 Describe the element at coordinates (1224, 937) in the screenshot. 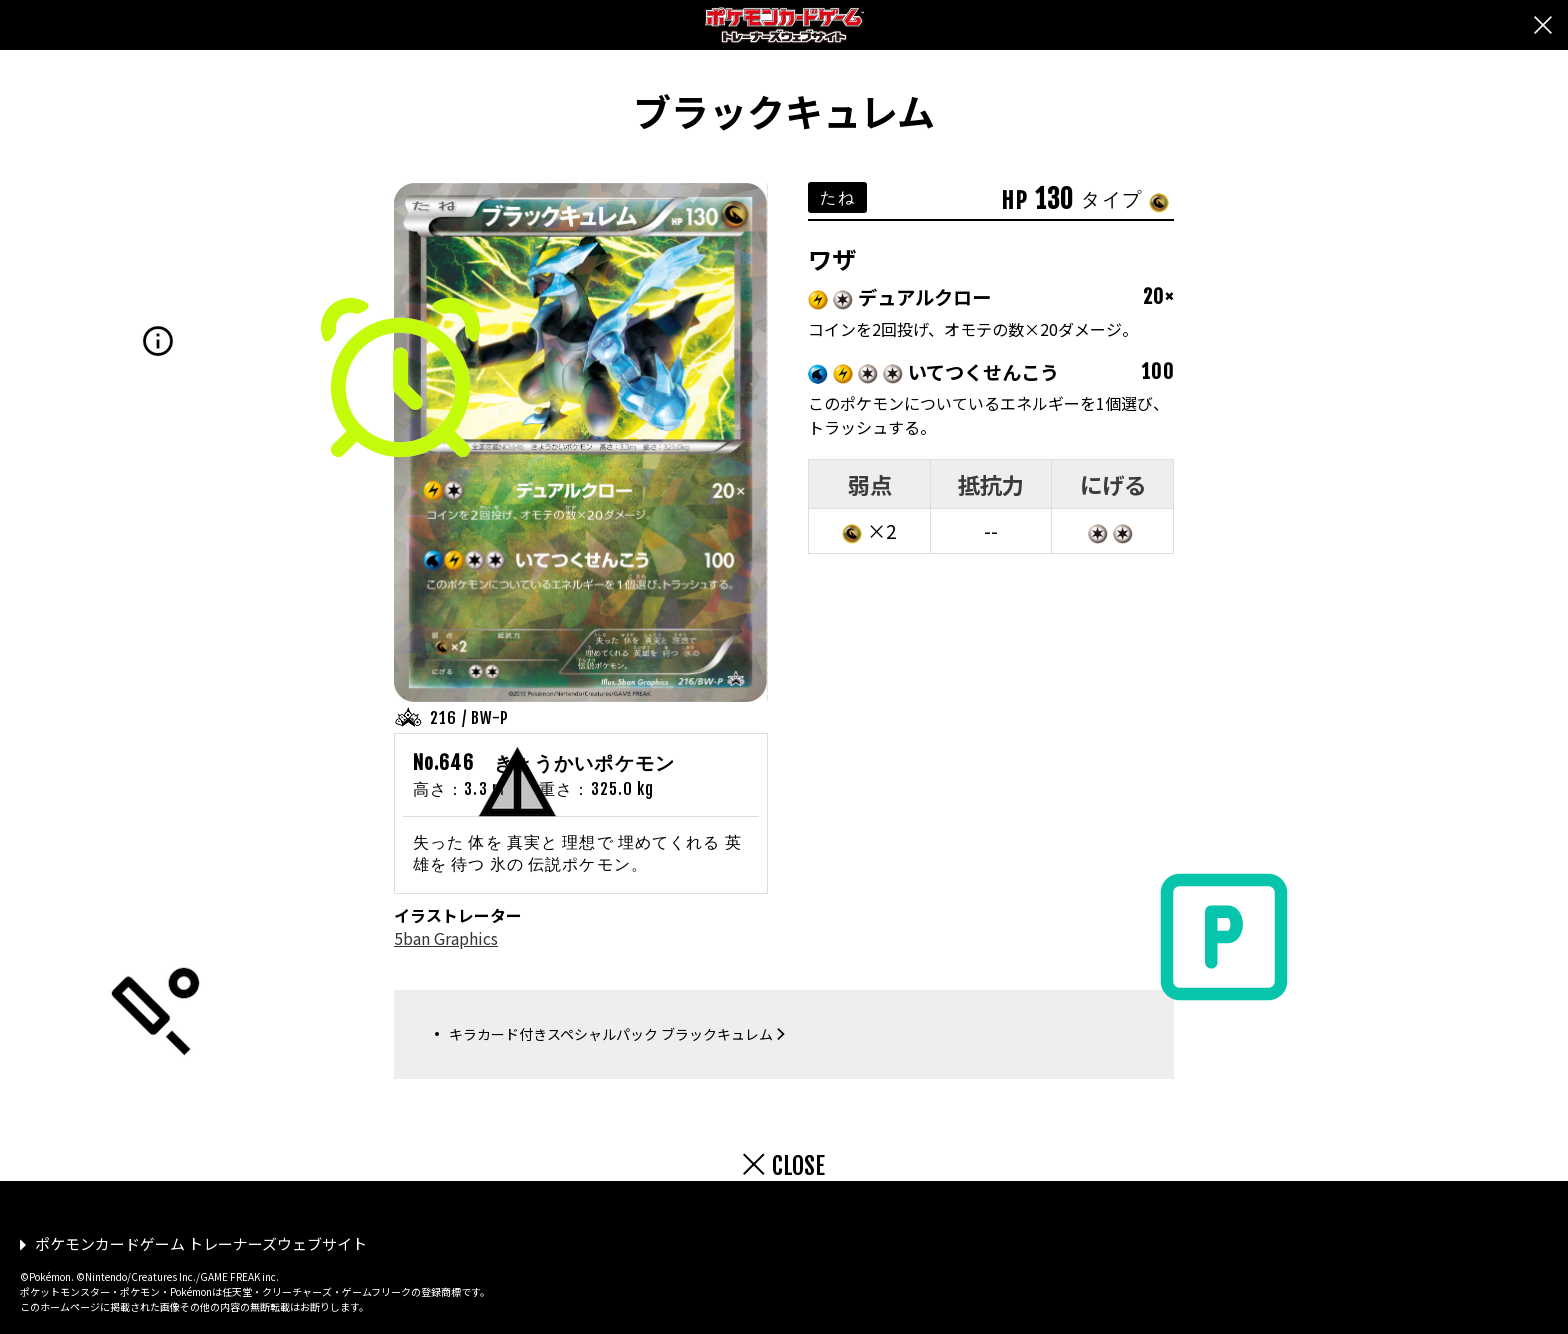

I see `find nearby parking locations` at that location.